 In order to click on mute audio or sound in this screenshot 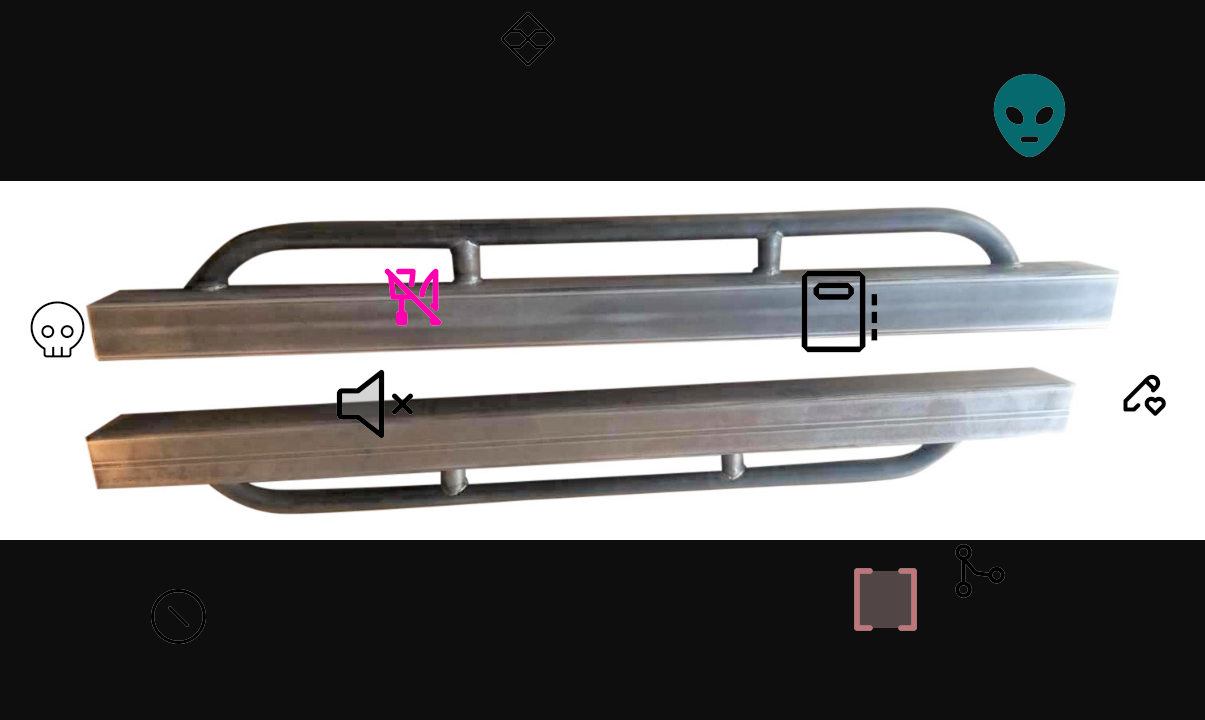, I will do `click(371, 404)`.